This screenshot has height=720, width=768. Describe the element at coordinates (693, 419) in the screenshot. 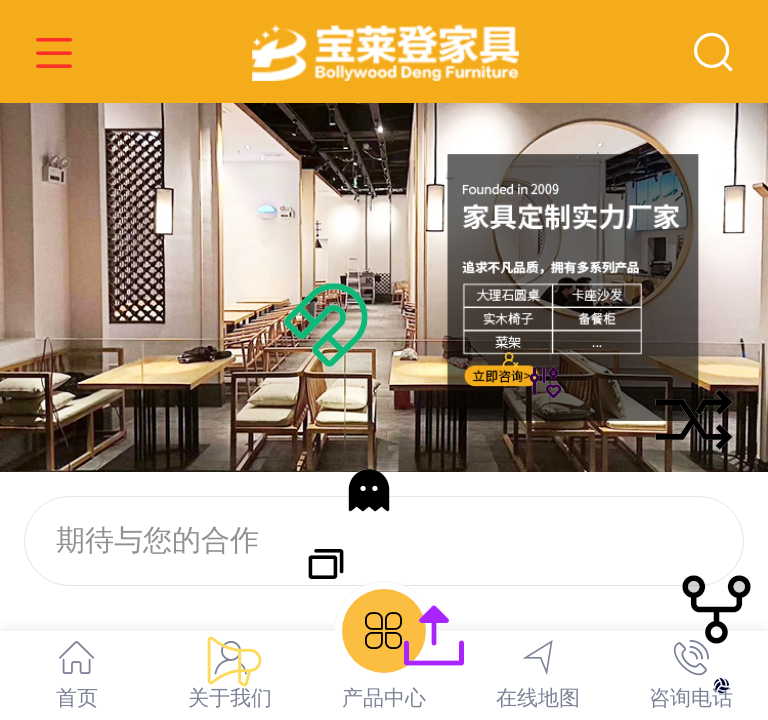

I see `shuffle playlist or queue order` at that location.